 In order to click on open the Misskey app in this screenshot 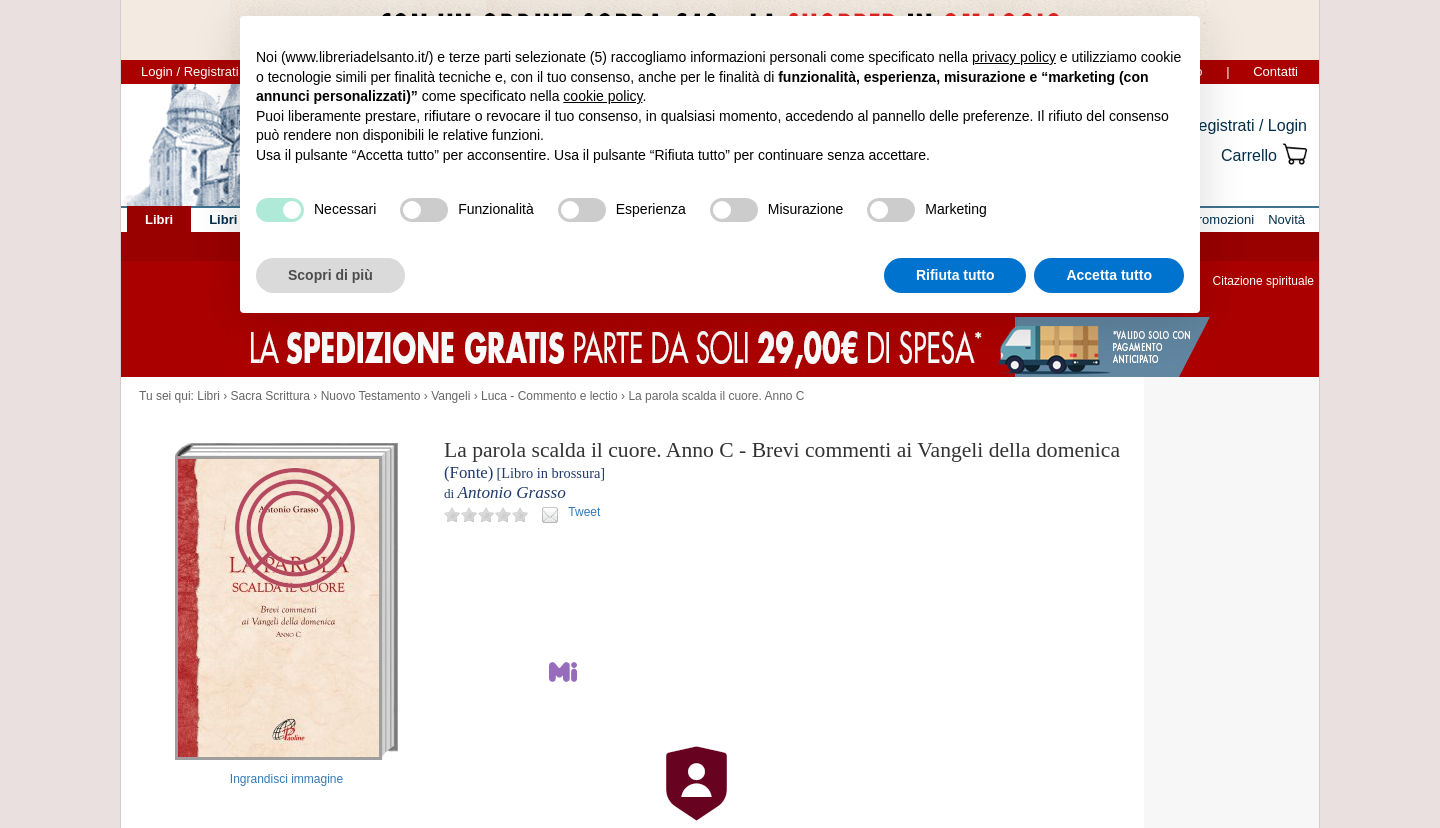, I will do `click(563, 672)`.